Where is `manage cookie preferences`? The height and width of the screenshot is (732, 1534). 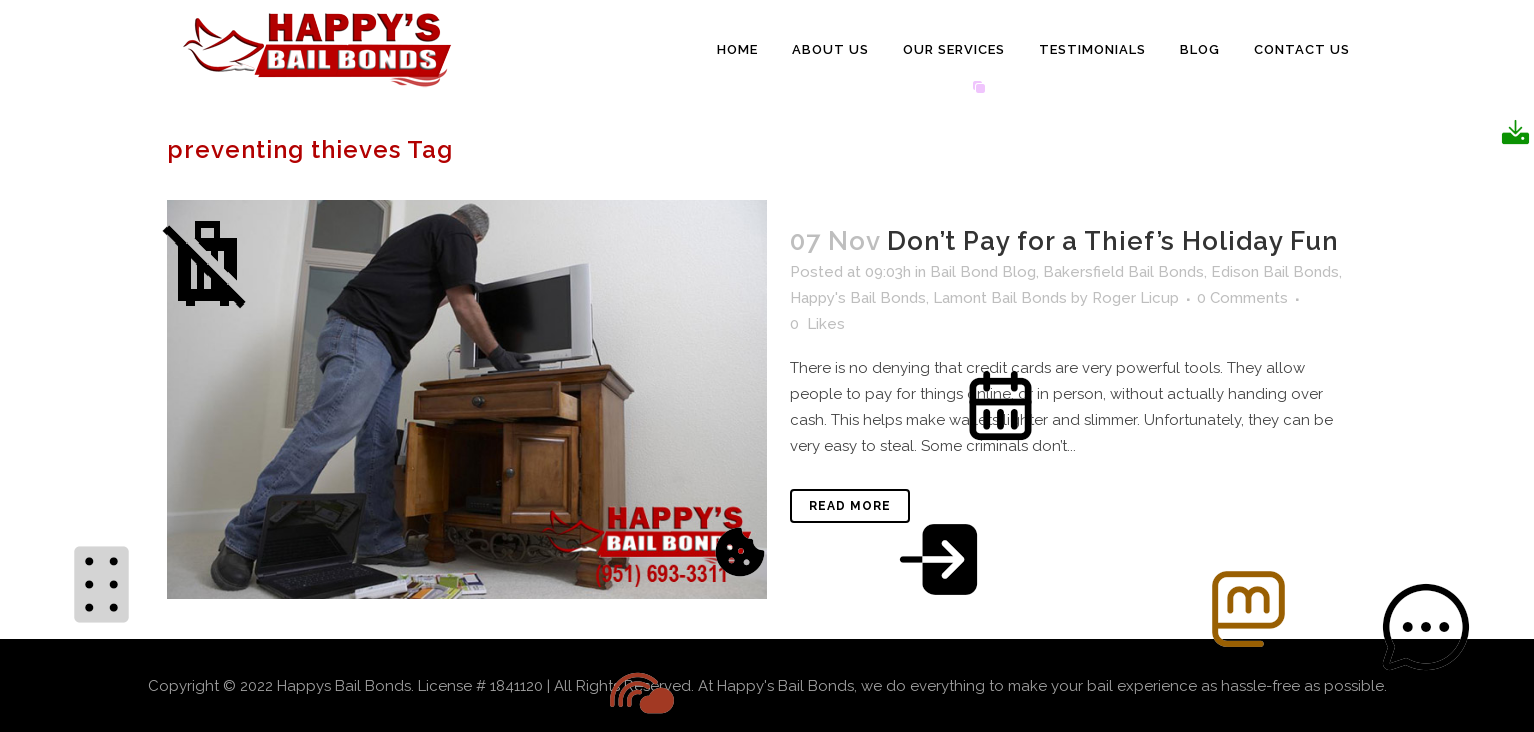
manage cookie preferences is located at coordinates (740, 552).